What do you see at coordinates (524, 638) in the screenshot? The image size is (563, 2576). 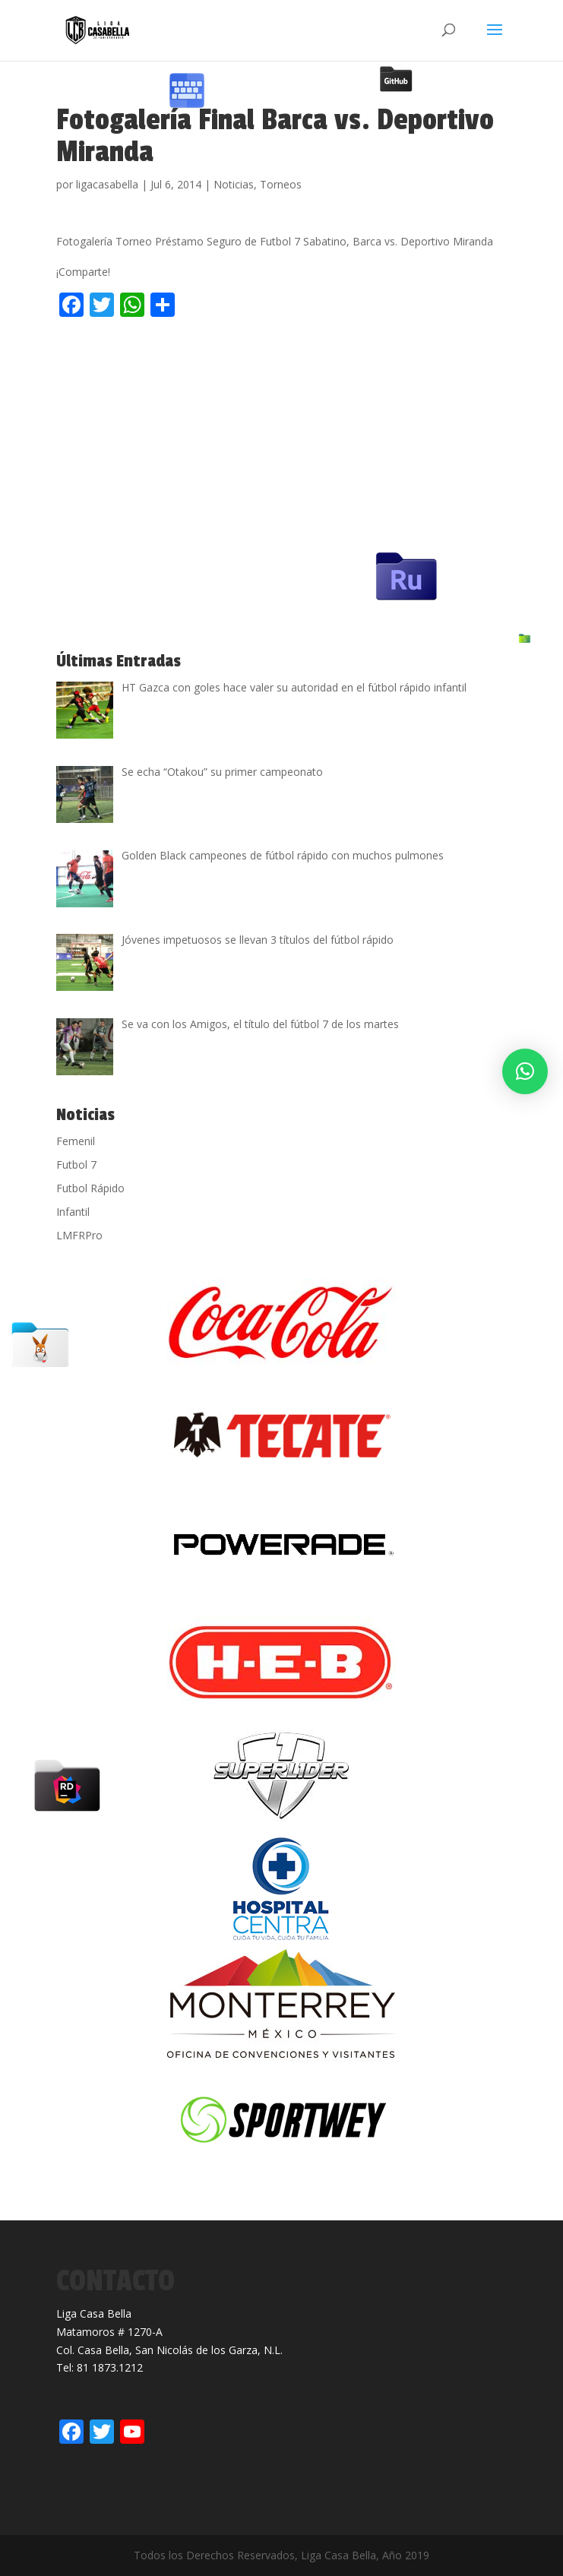 I see `folder containing cursor or pointer assets` at bounding box center [524, 638].